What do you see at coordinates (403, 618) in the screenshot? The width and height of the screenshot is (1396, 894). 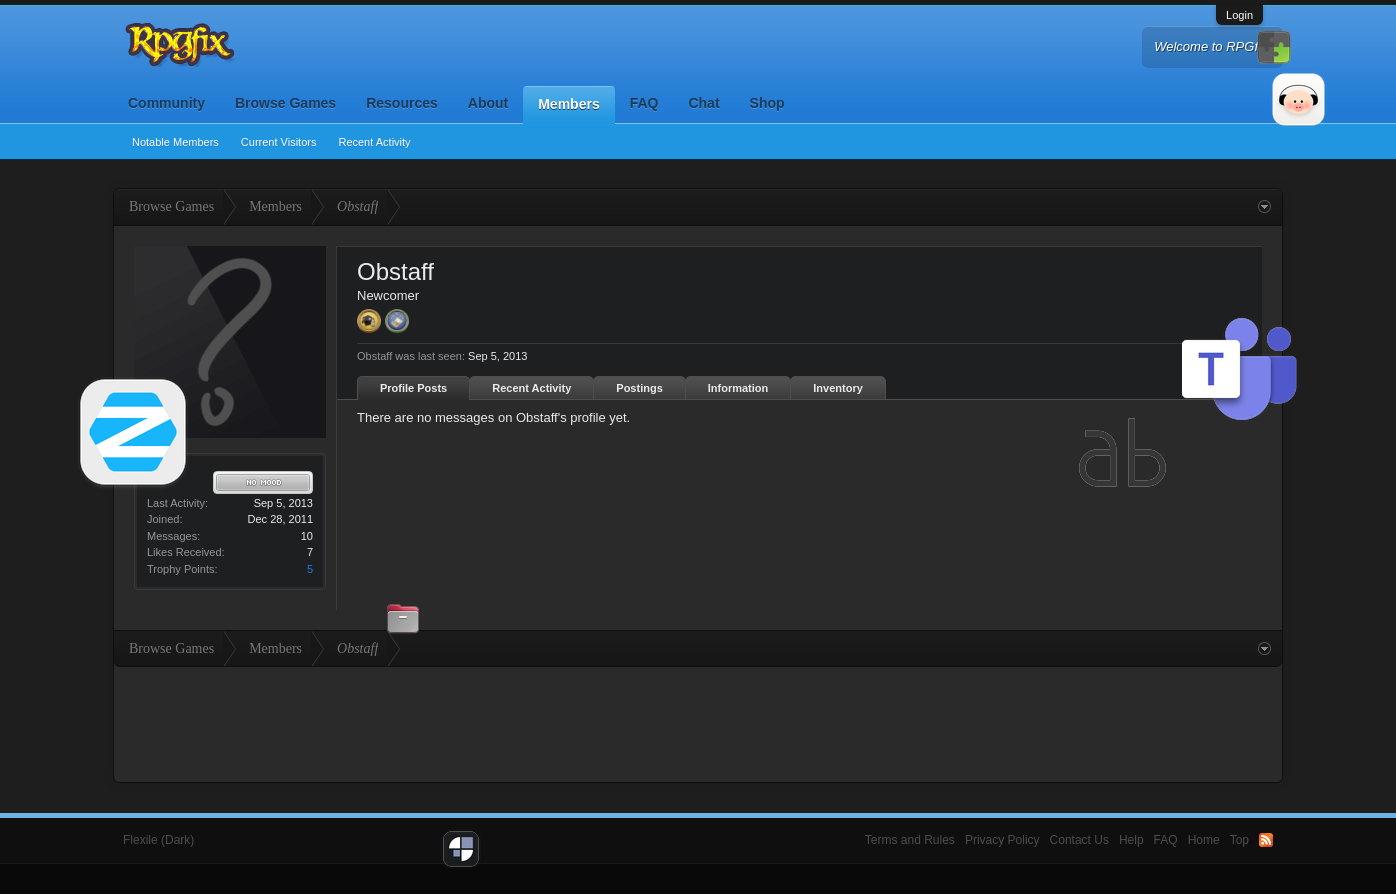 I see `open file manager application` at bounding box center [403, 618].